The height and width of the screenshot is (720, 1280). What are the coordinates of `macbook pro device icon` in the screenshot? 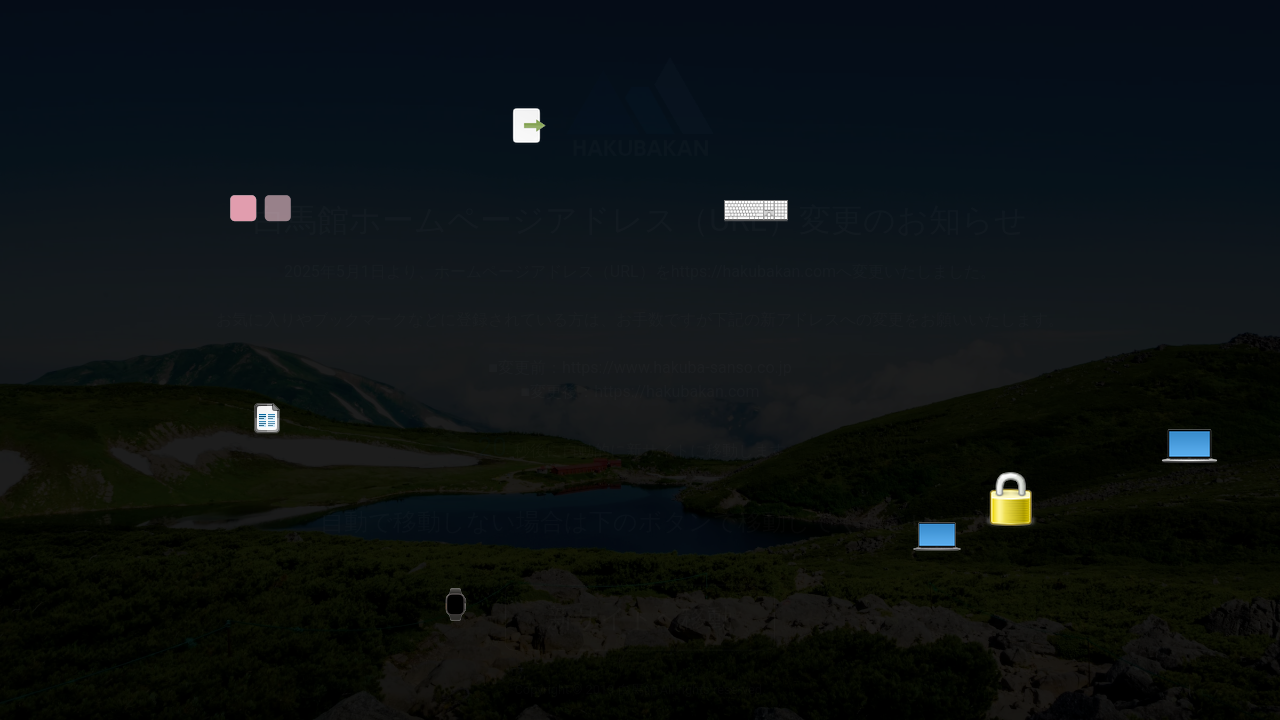 It's located at (1189, 443).